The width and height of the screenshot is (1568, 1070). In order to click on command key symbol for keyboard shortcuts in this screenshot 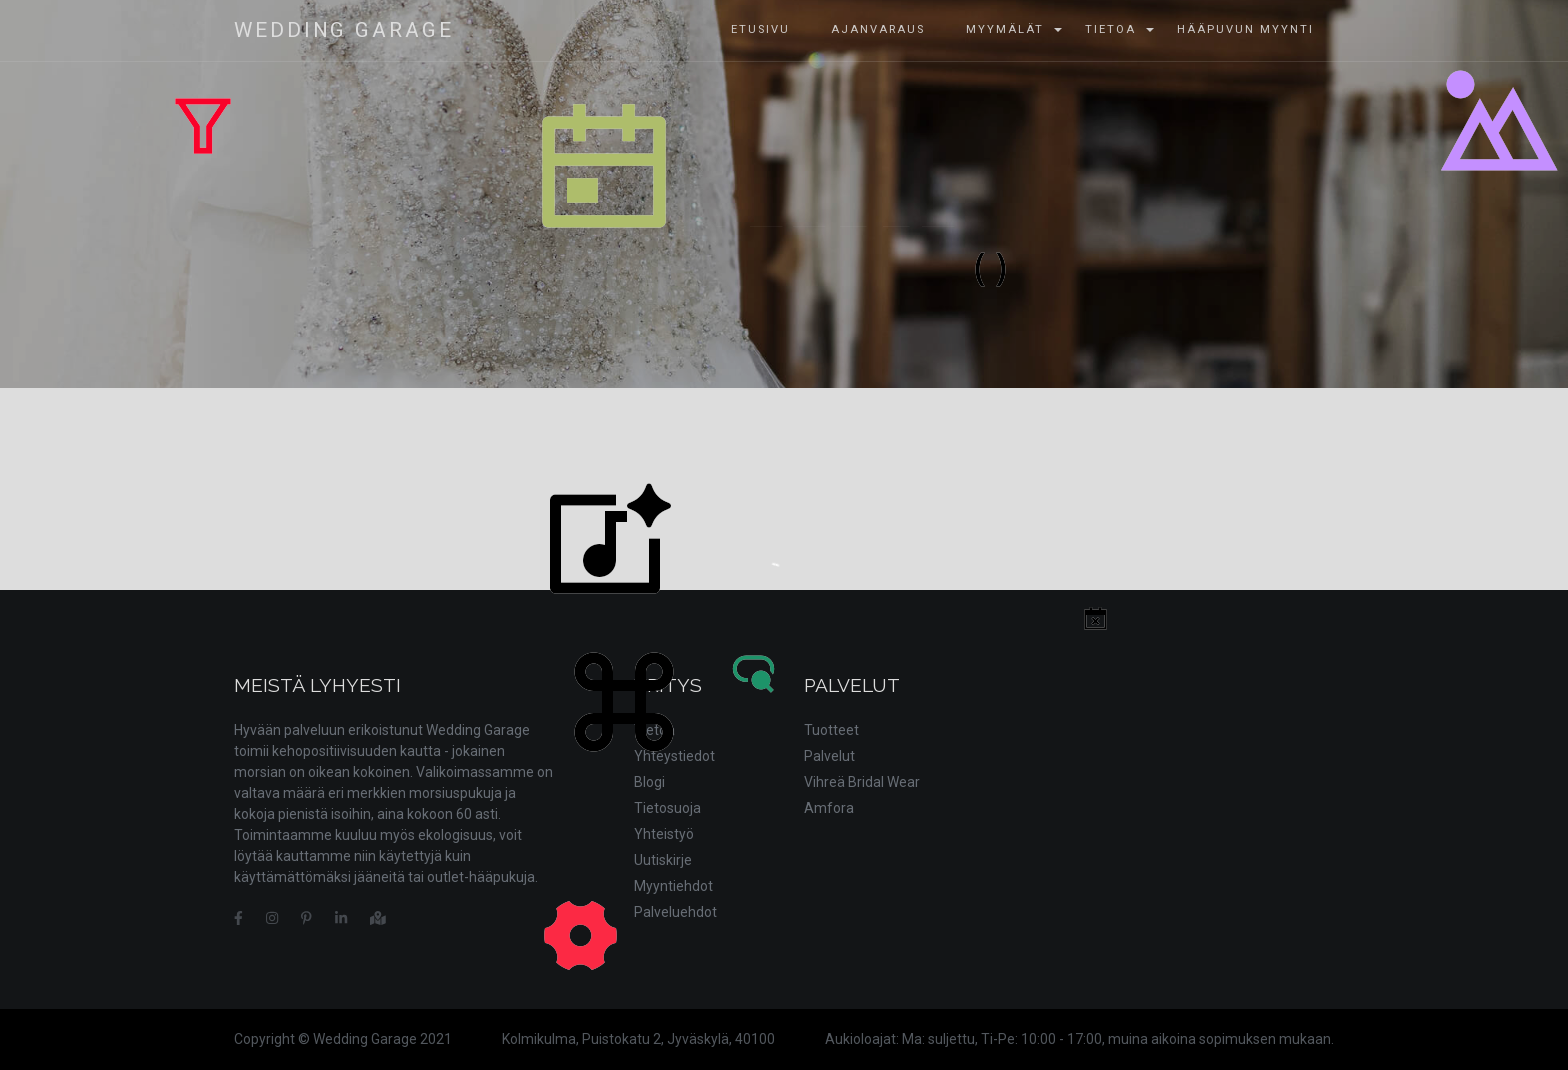, I will do `click(624, 702)`.